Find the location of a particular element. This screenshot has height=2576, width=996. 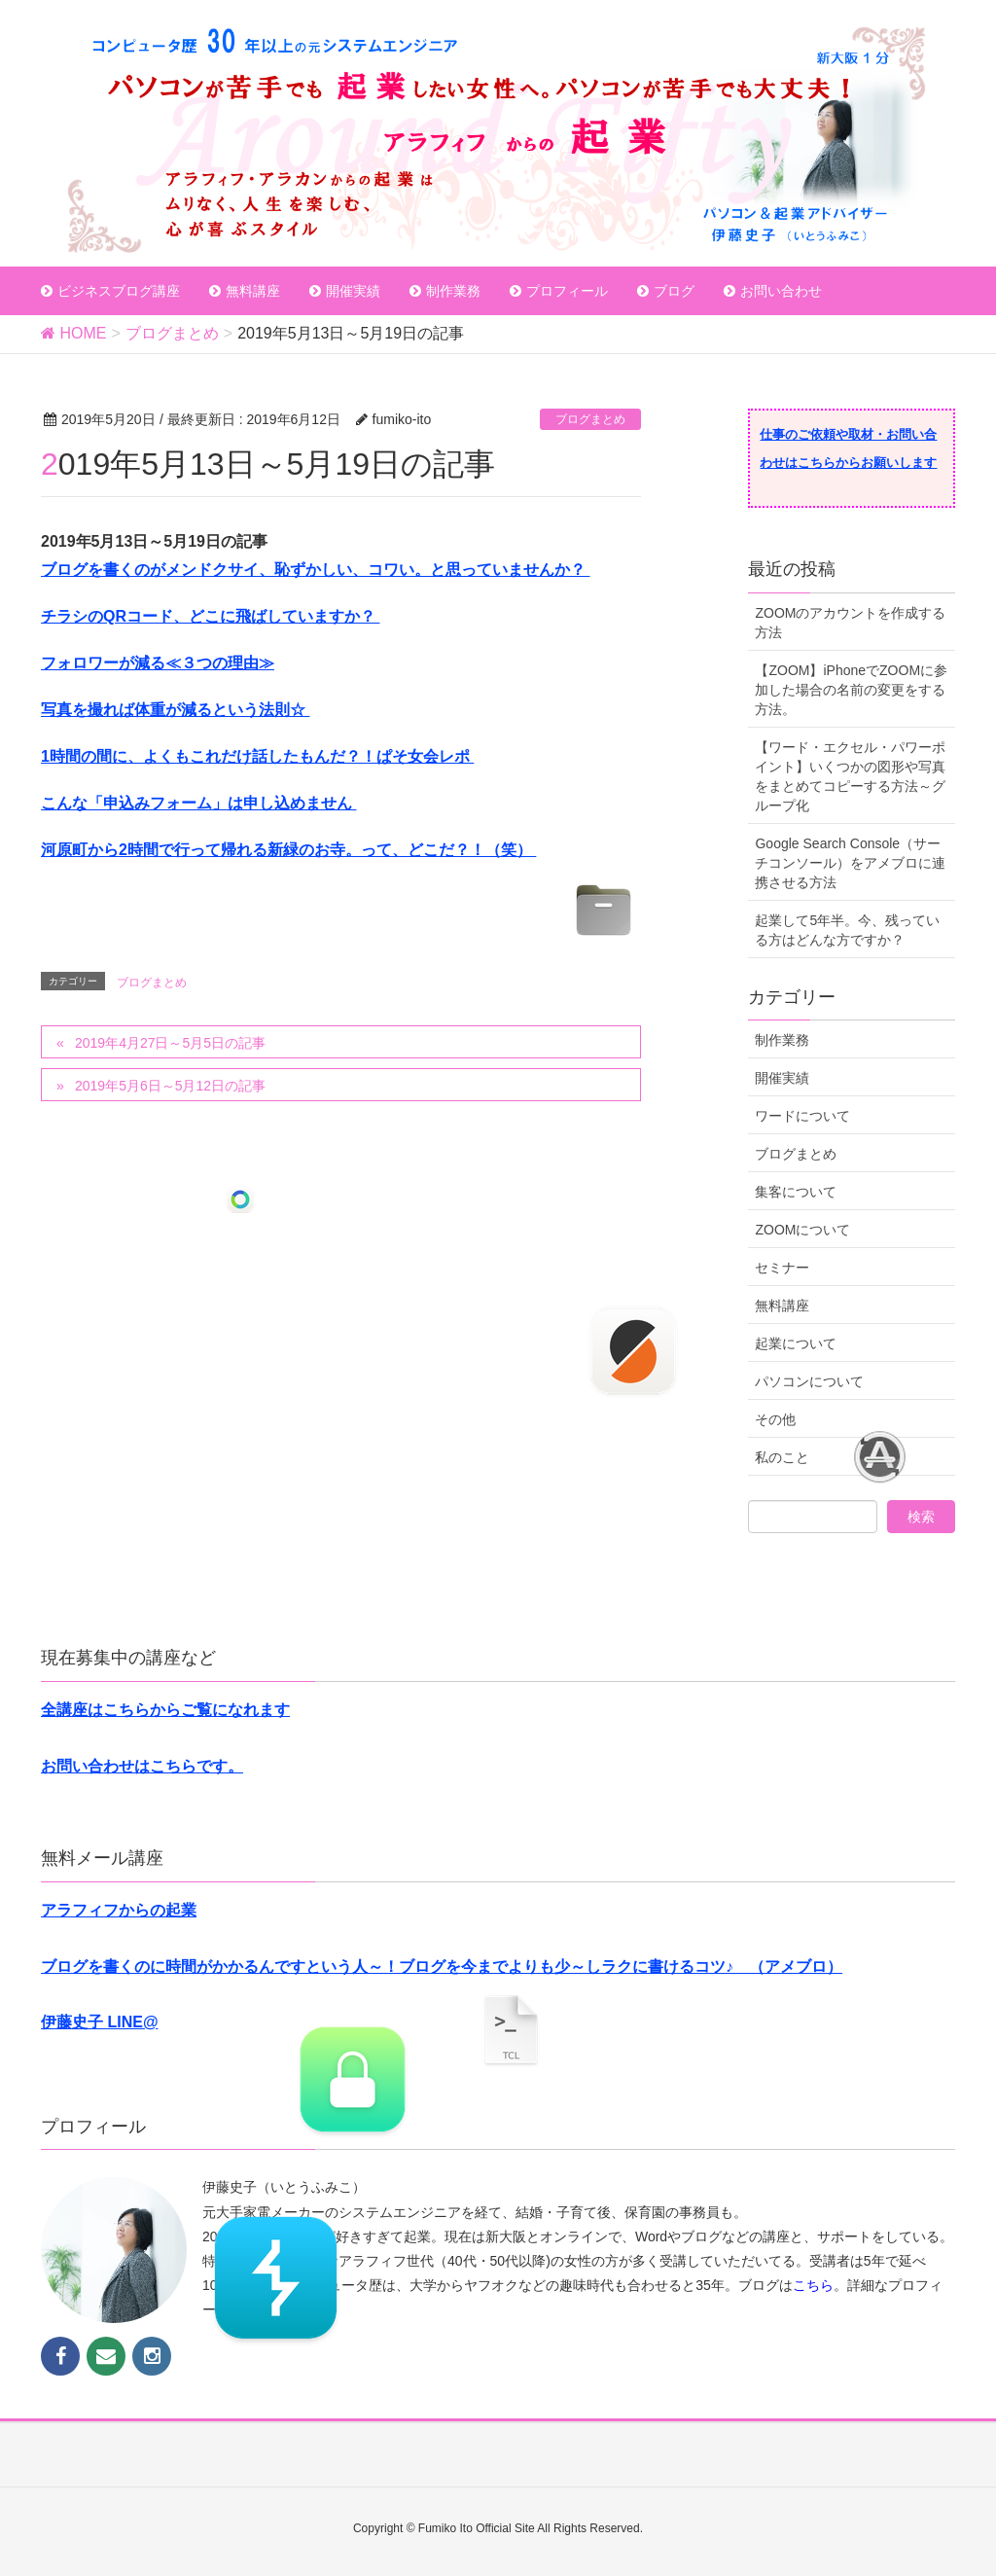

open the software updater application is located at coordinates (879, 1456).